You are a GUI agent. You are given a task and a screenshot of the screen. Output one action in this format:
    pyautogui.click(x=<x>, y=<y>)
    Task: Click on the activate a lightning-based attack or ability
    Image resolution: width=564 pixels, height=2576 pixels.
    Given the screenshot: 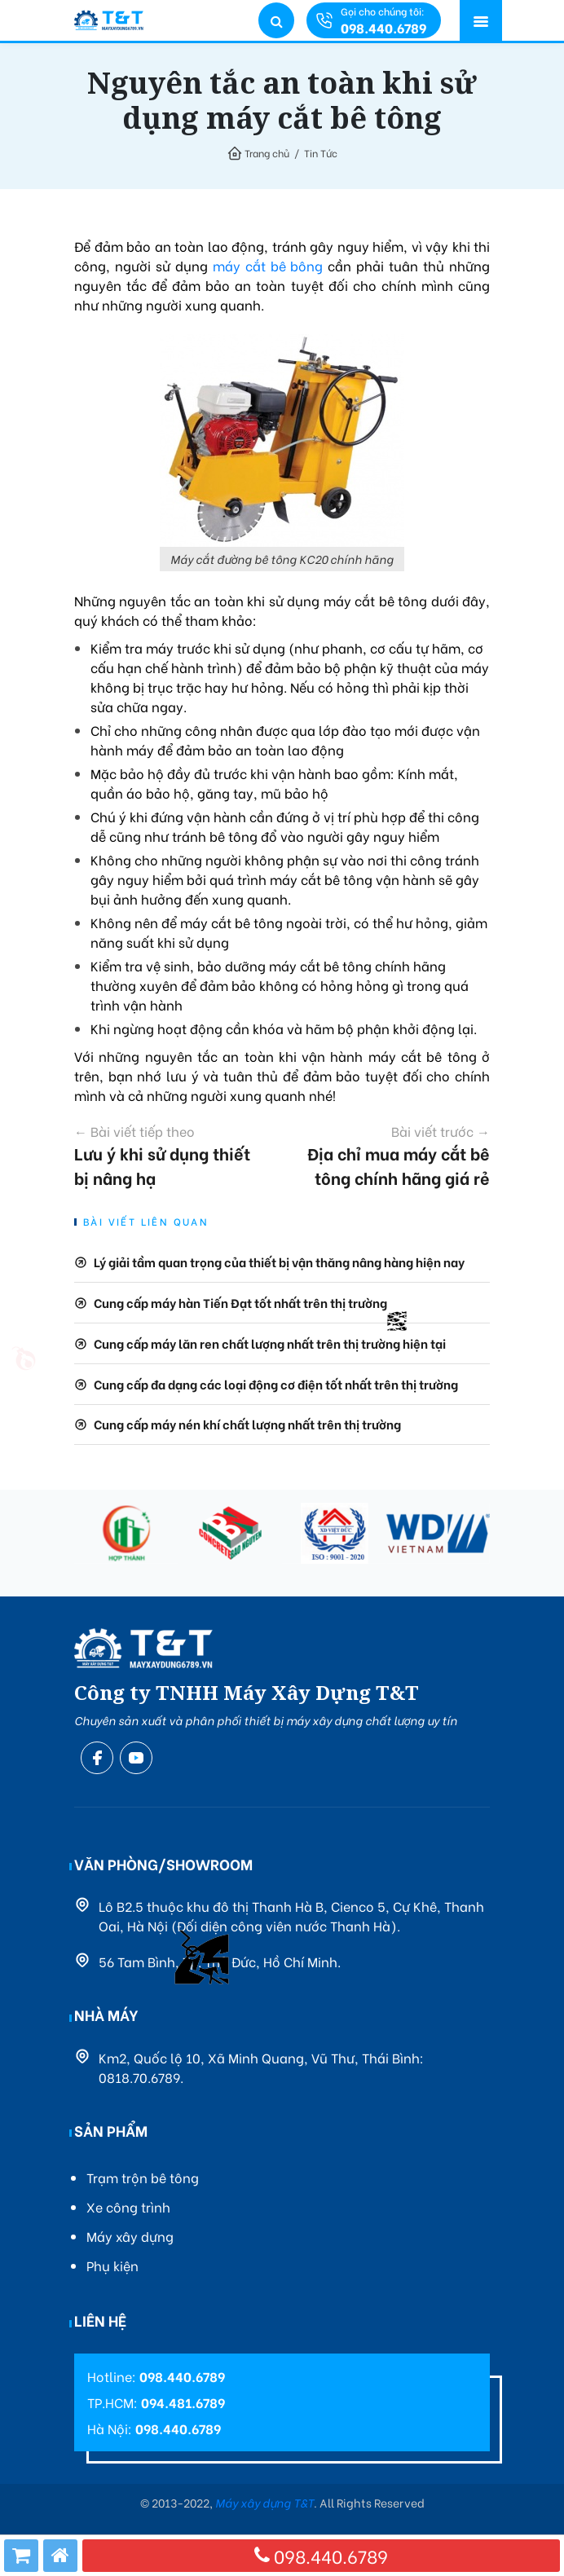 What is the action you would take?
    pyautogui.click(x=201, y=1957)
    